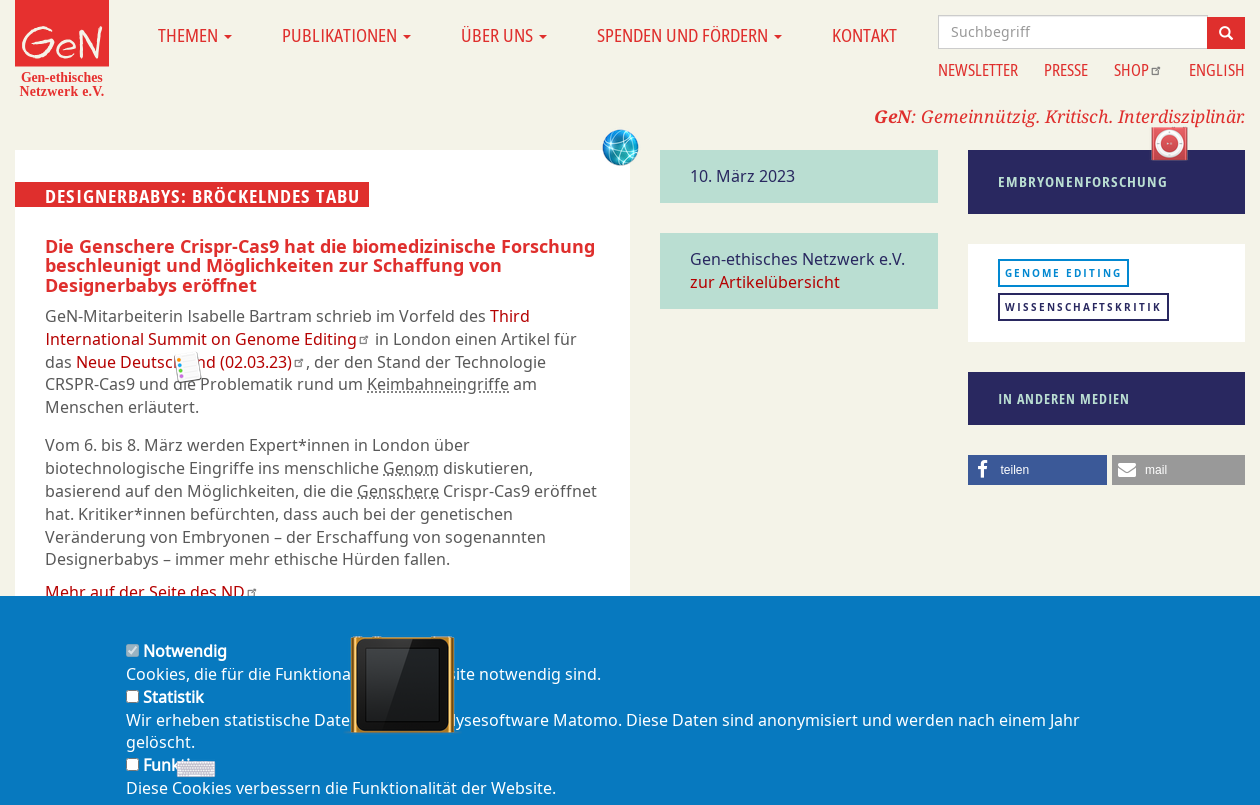  Describe the element at coordinates (620, 147) in the screenshot. I see `open network browser to view connected devices` at that location.